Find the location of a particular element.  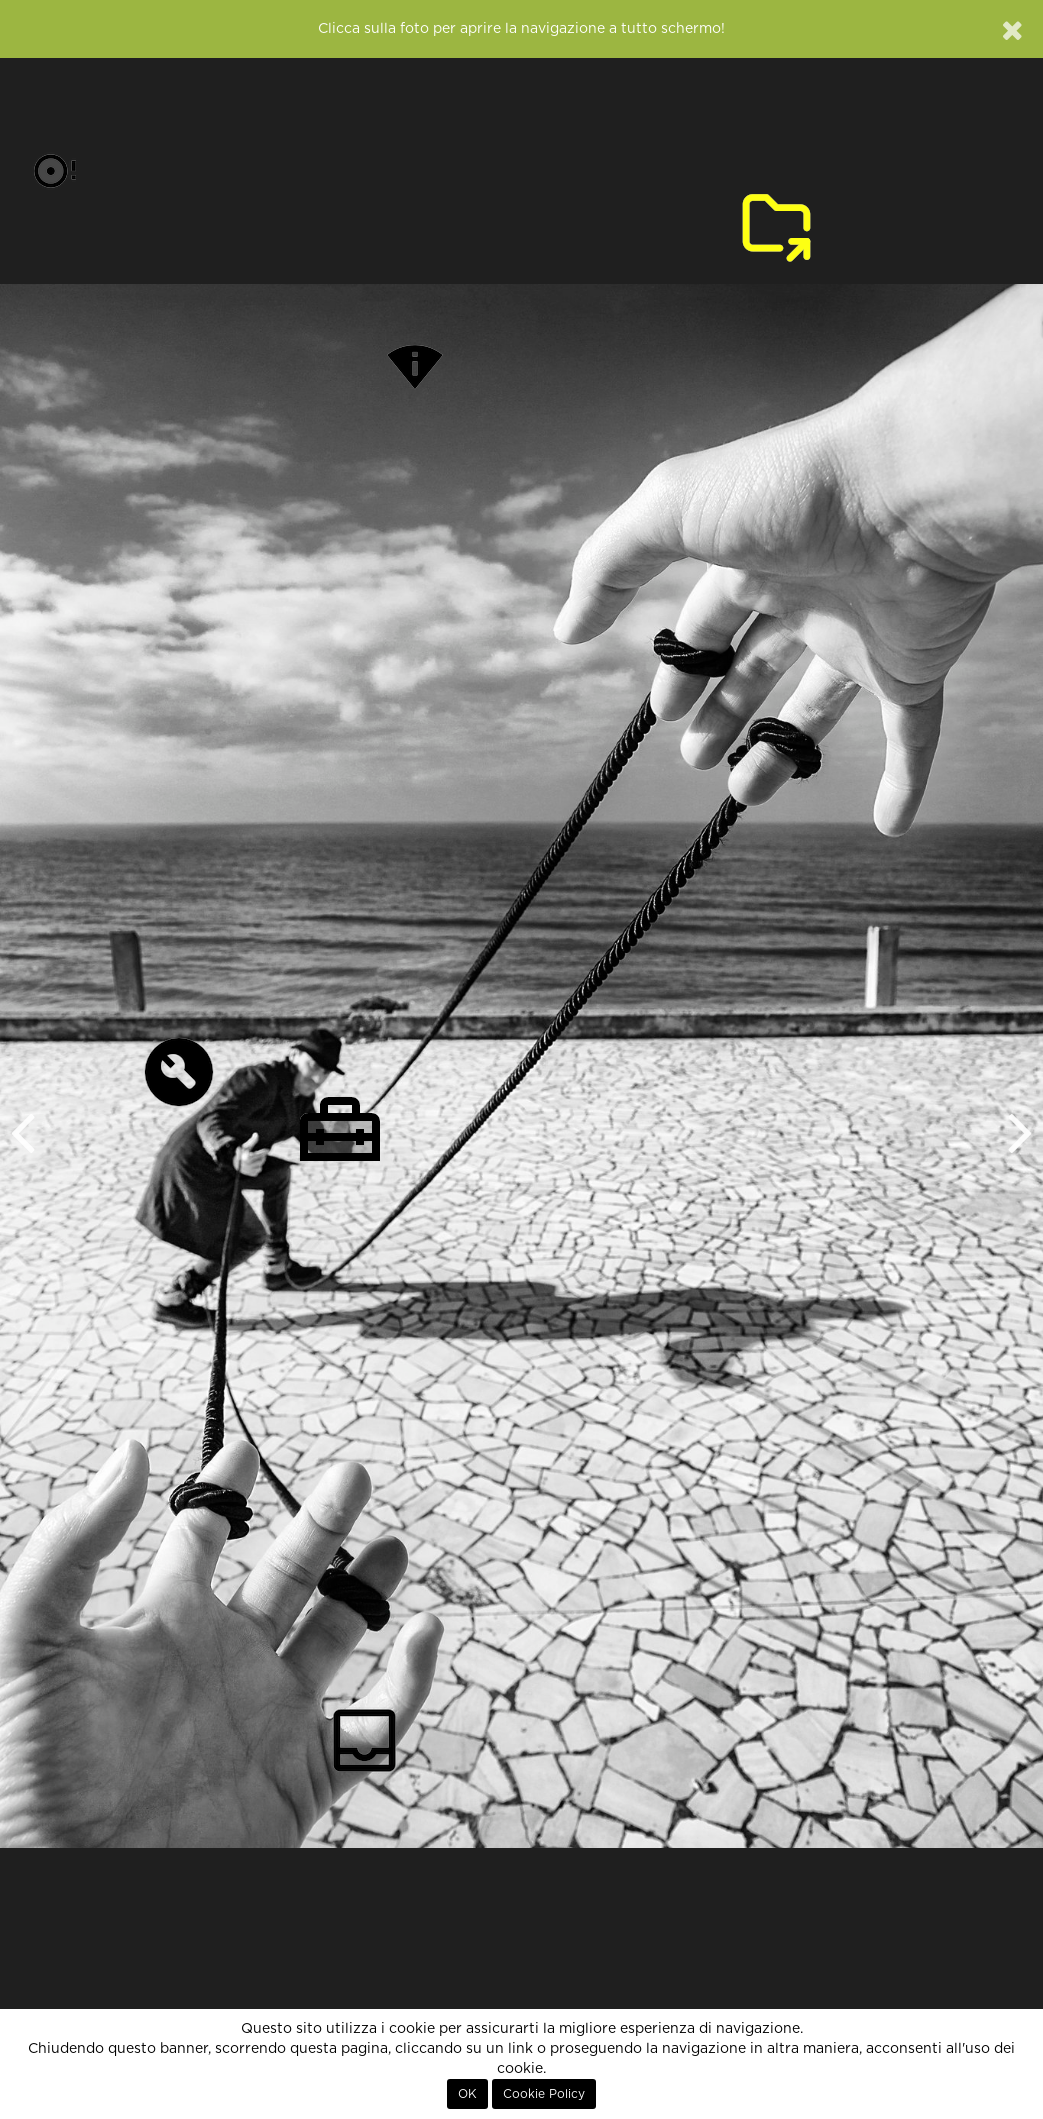

indicates storage disc is full is located at coordinates (55, 171).